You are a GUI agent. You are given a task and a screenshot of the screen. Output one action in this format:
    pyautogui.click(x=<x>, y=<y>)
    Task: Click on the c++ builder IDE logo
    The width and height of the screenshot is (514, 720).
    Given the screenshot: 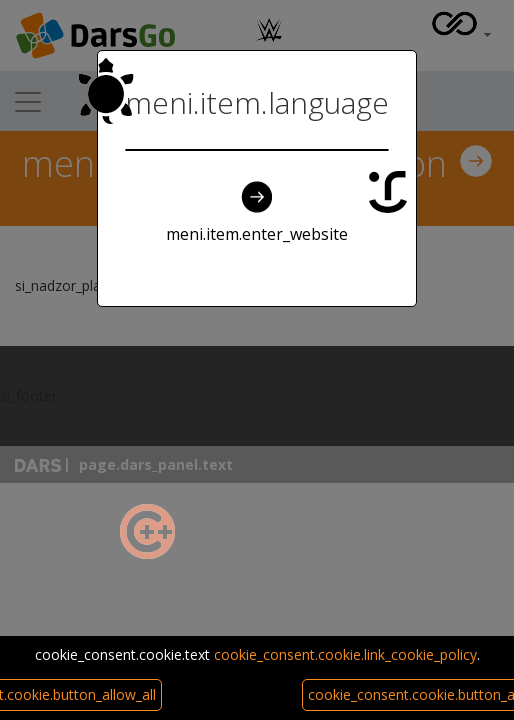 What is the action you would take?
    pyautogui.click(x=147, y=531)
    